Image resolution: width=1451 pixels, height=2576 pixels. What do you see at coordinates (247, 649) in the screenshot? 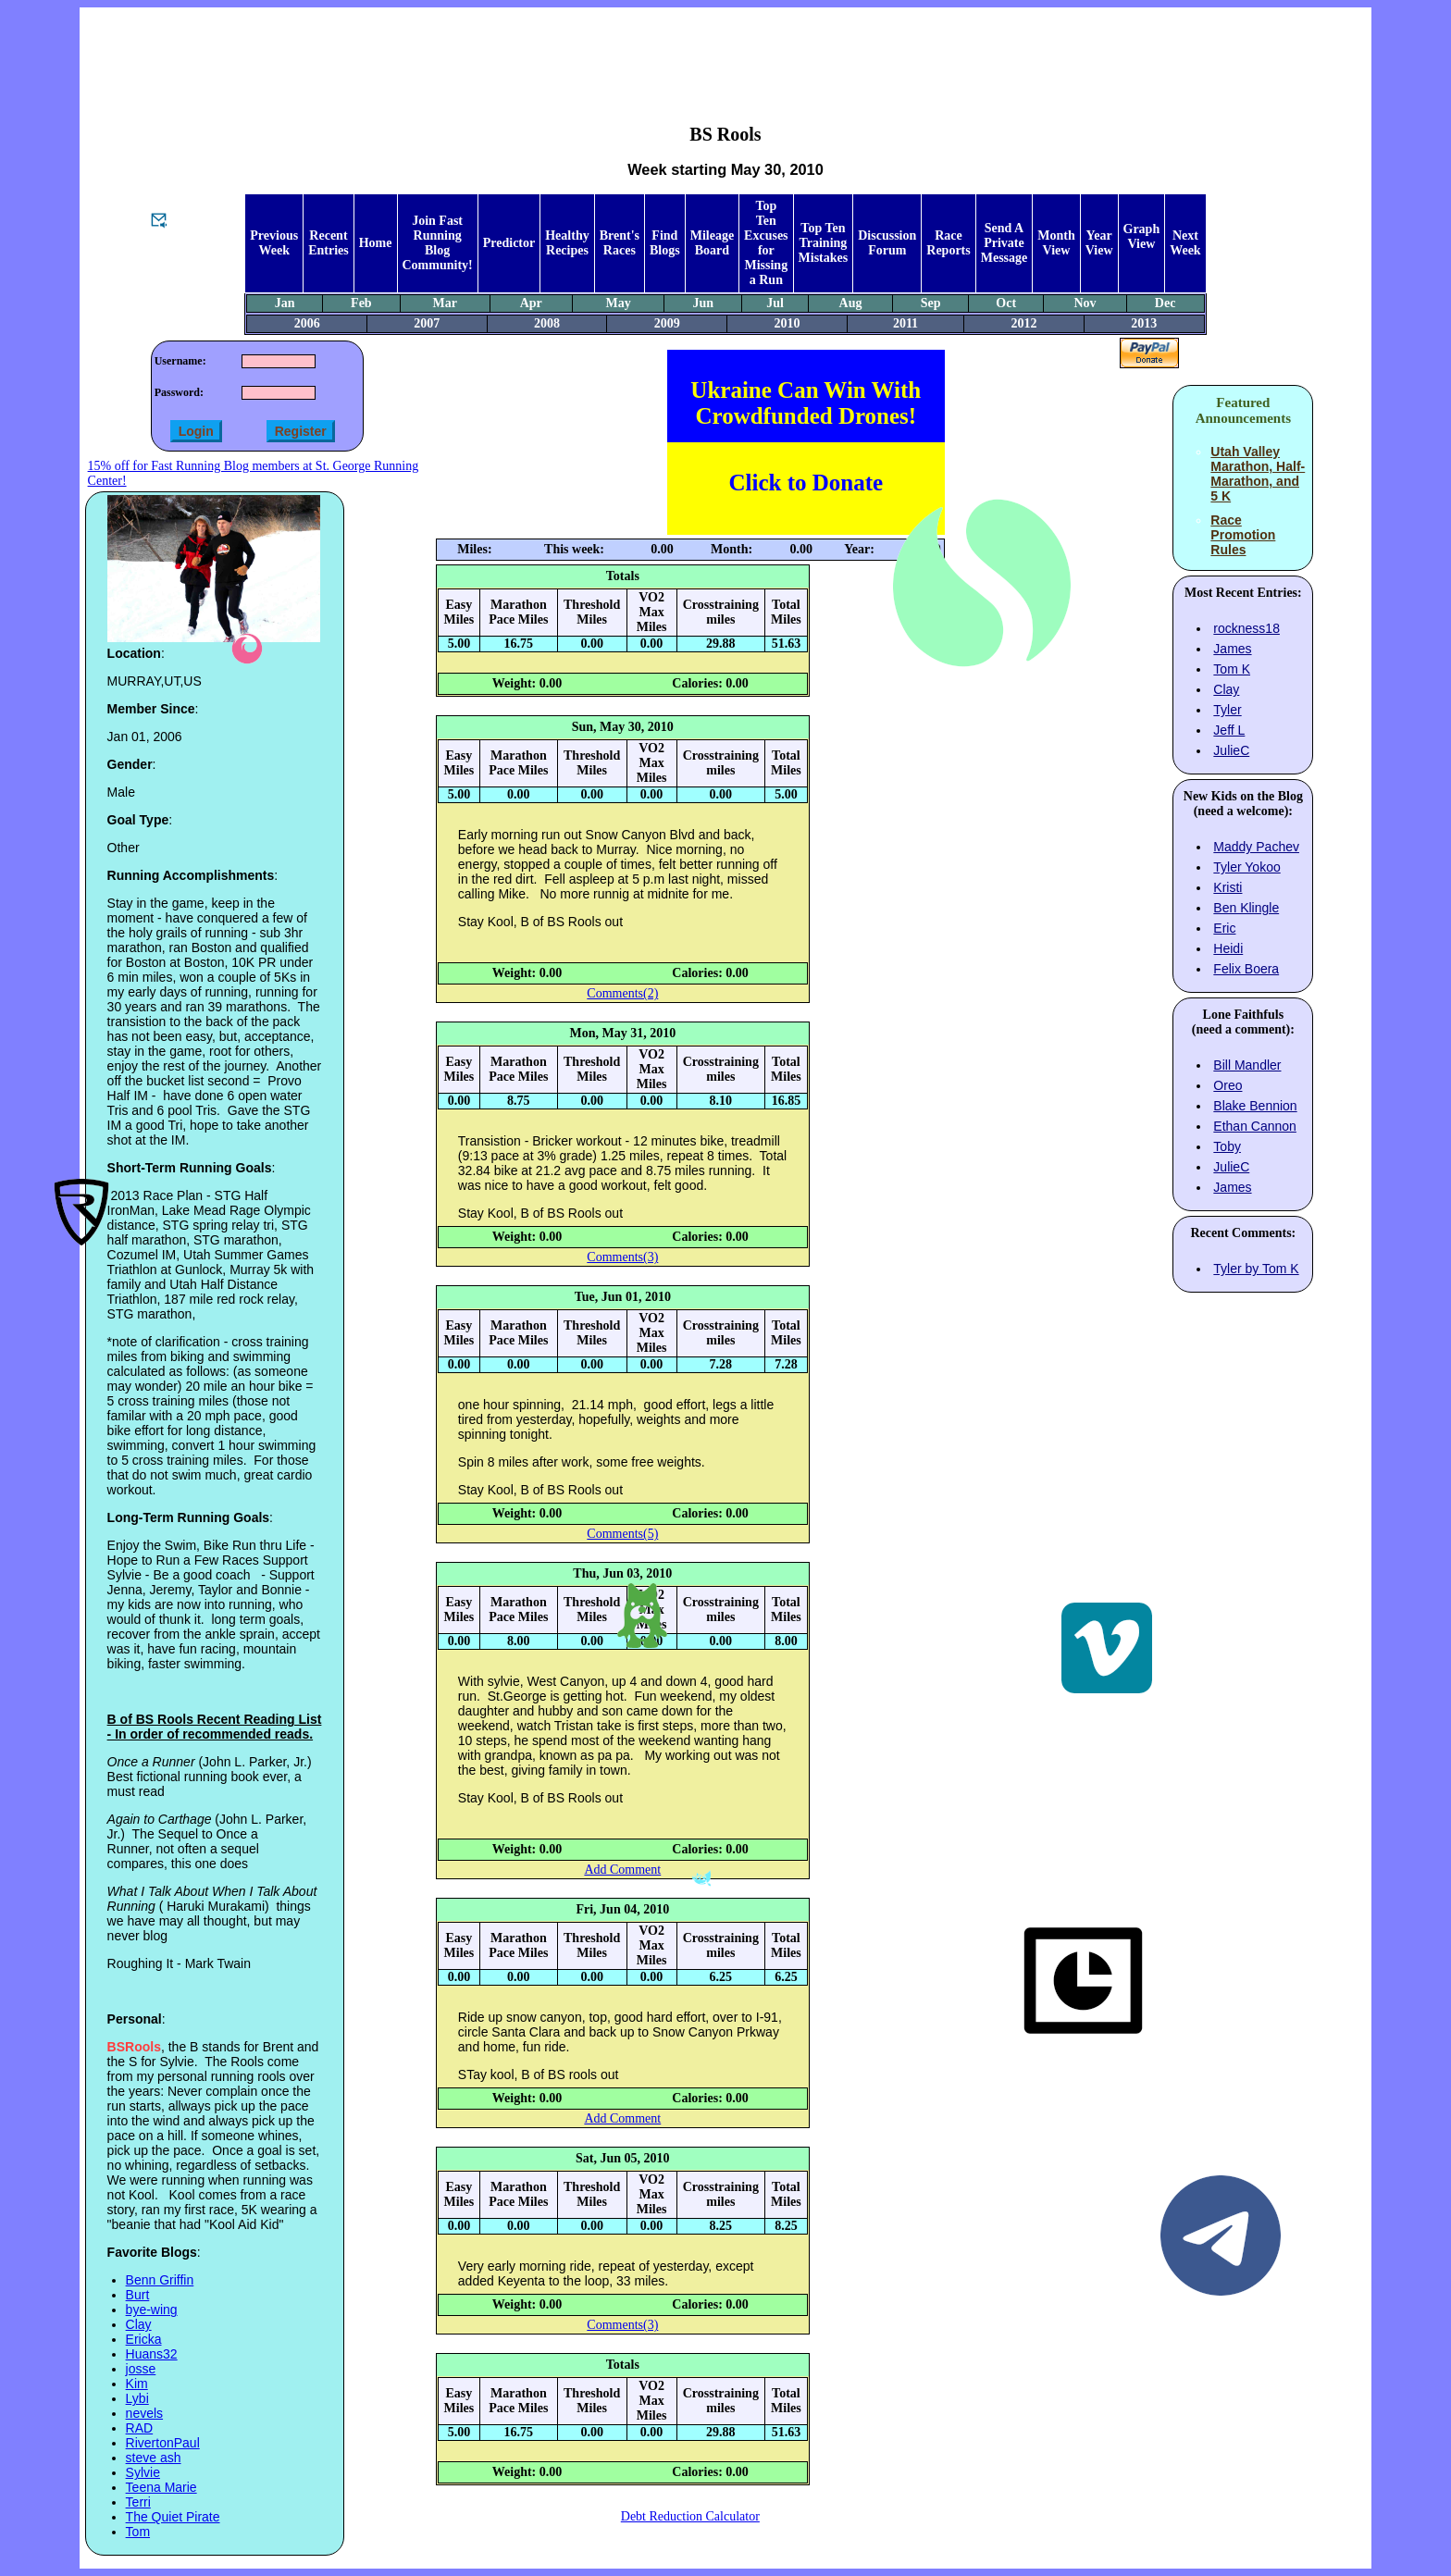
I see `open Firefox browser` at bounding box center [247, 649].